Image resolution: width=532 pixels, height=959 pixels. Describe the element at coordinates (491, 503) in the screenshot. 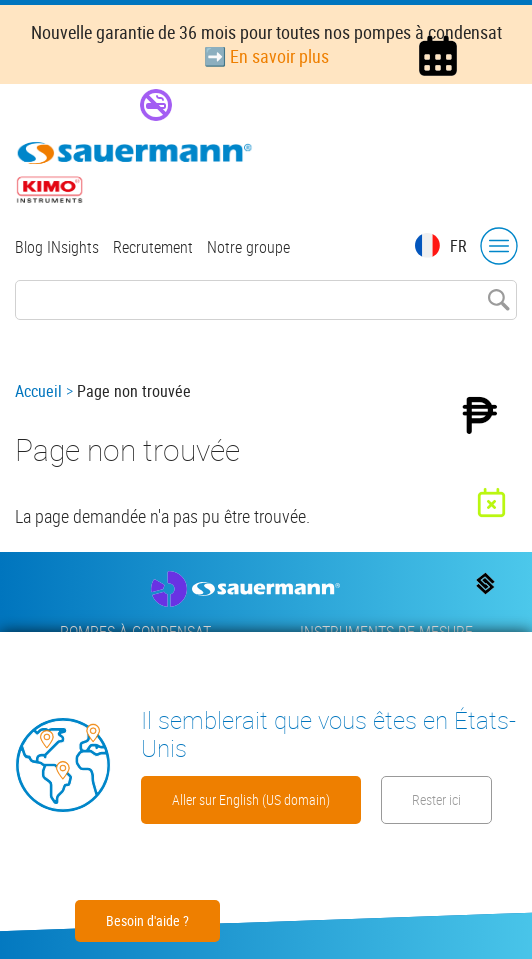

I see `cancel or remove a scheduled event` at that location.